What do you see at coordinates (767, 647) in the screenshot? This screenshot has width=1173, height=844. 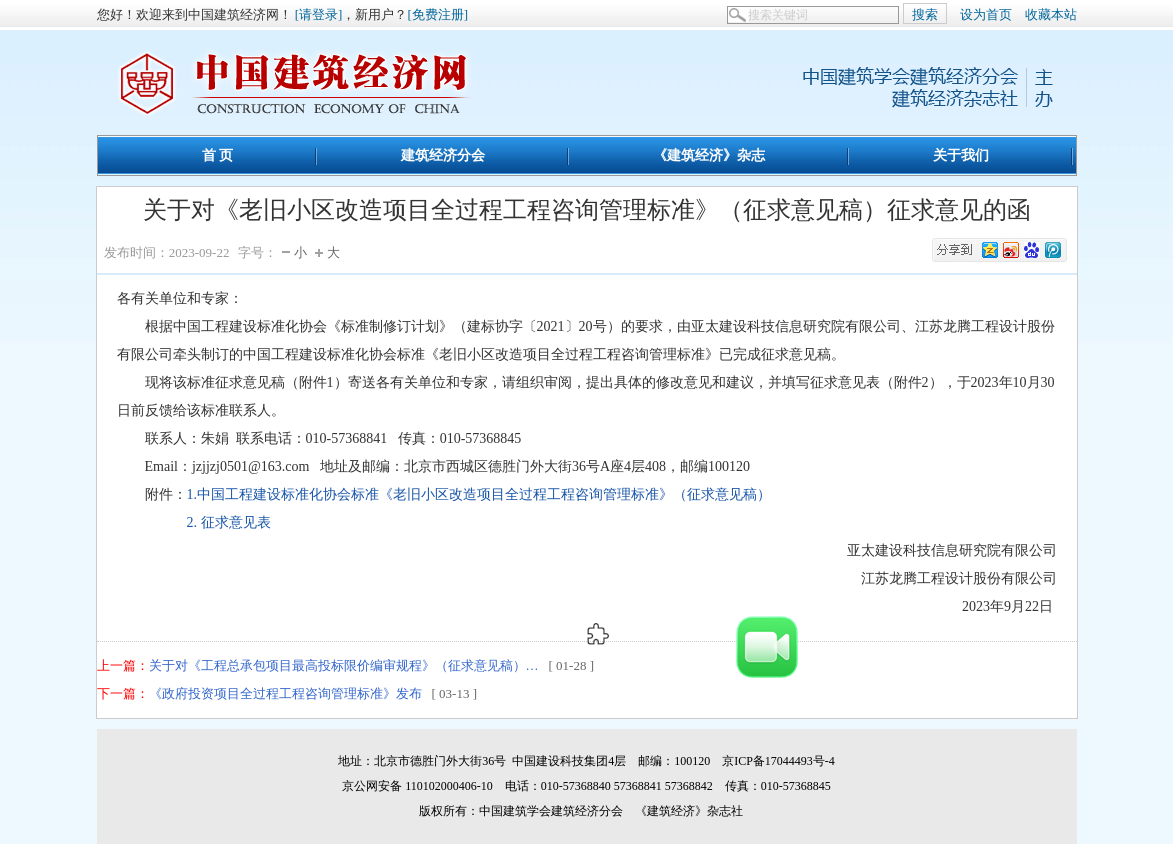 I see `open video player application` at bounding box center [767, 647].